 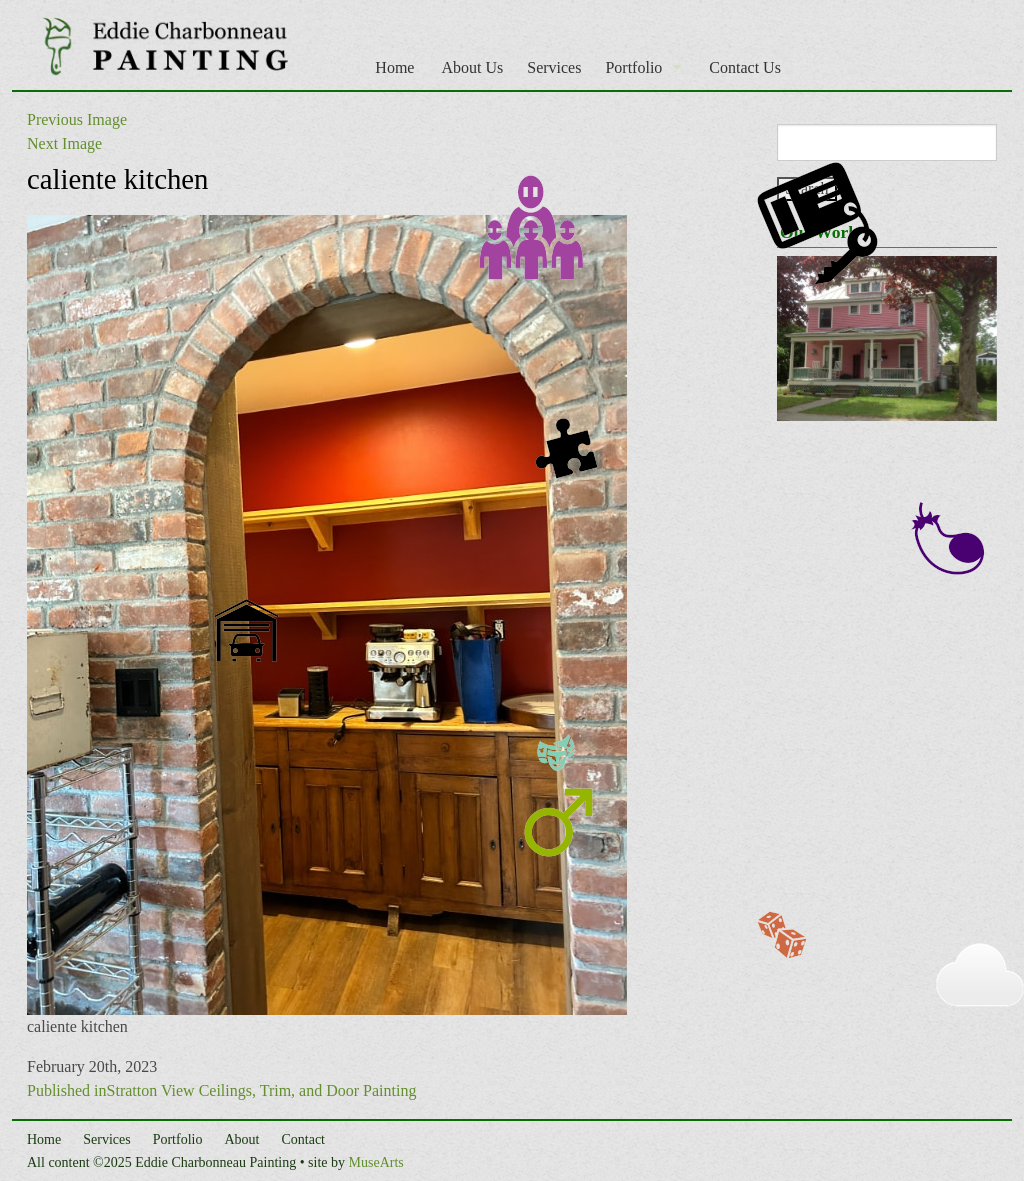 What do you see at coordinates (566, 448) in the screenshot?
I see `access plugins or extensions` at bounding box center [566, 448].